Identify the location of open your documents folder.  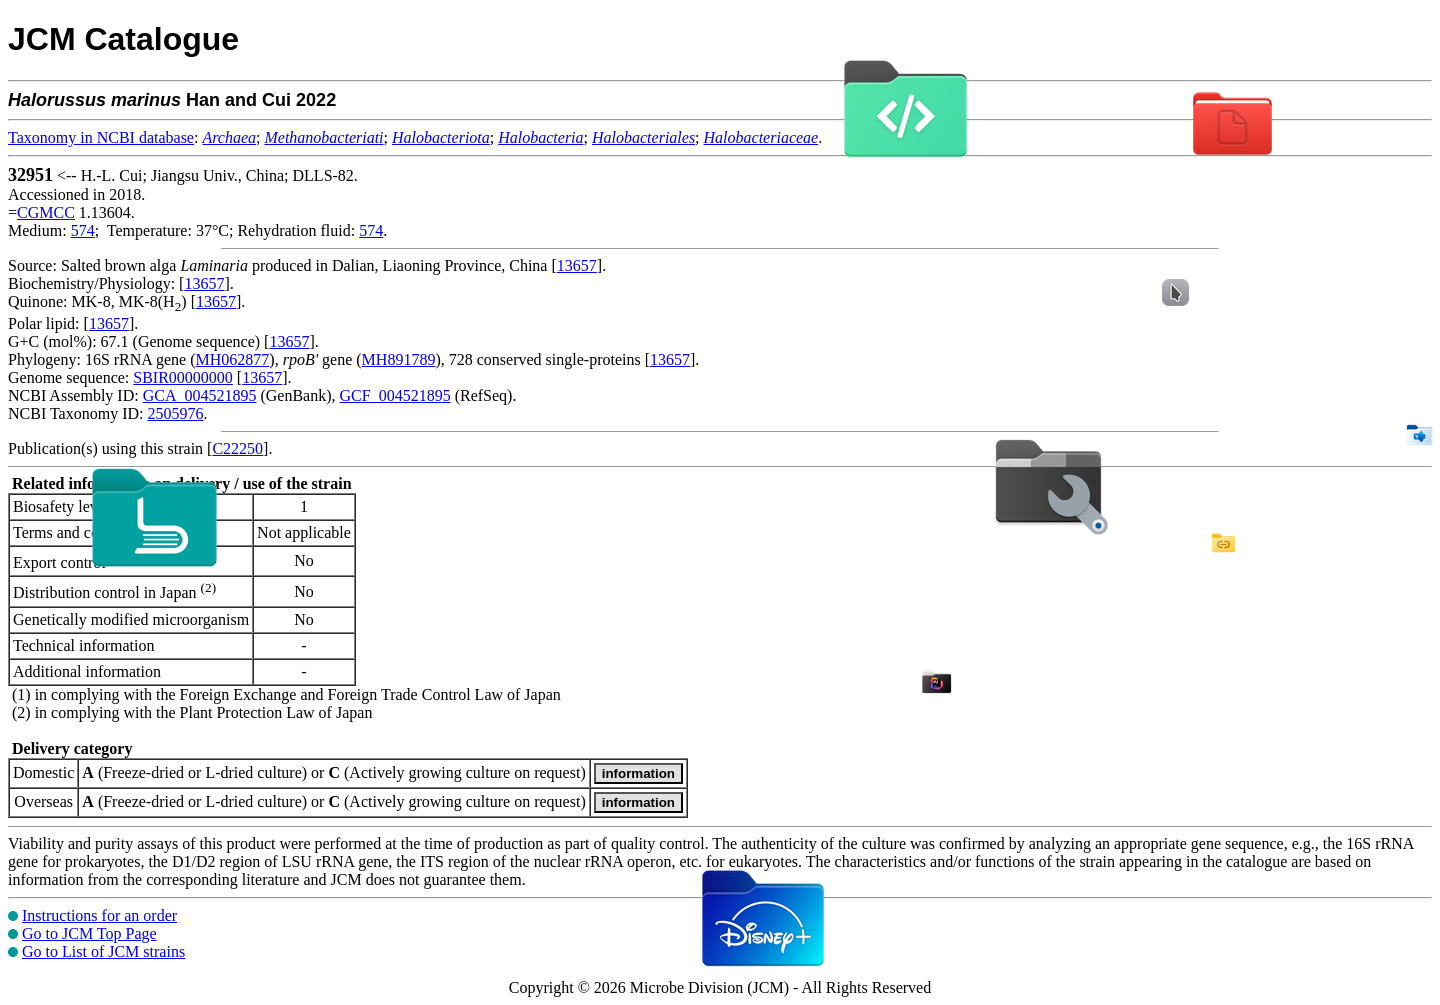
(1232, 123).